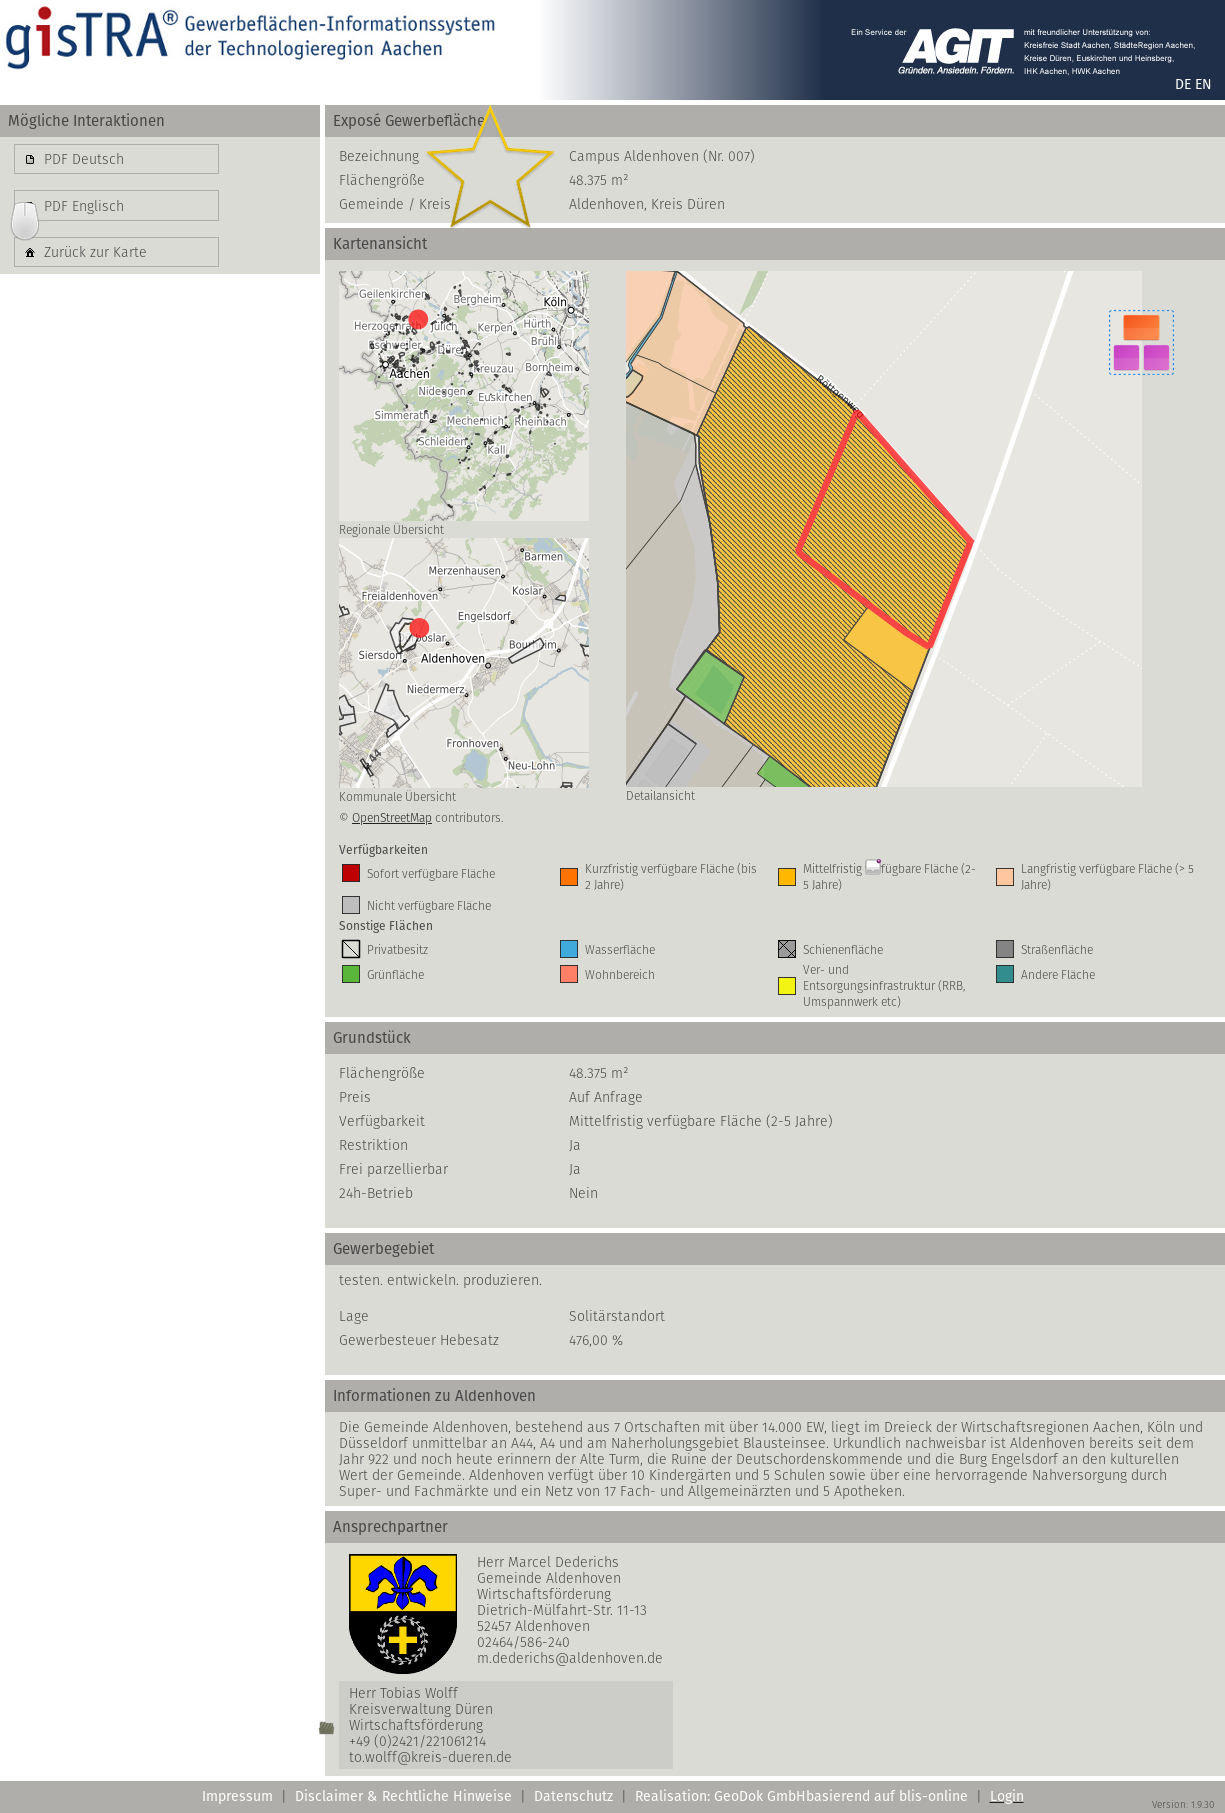  Describe the element at coordinates (326, 1728) in the screenshot. I see `indicates a folder currently being accessed or browsed` at that location.